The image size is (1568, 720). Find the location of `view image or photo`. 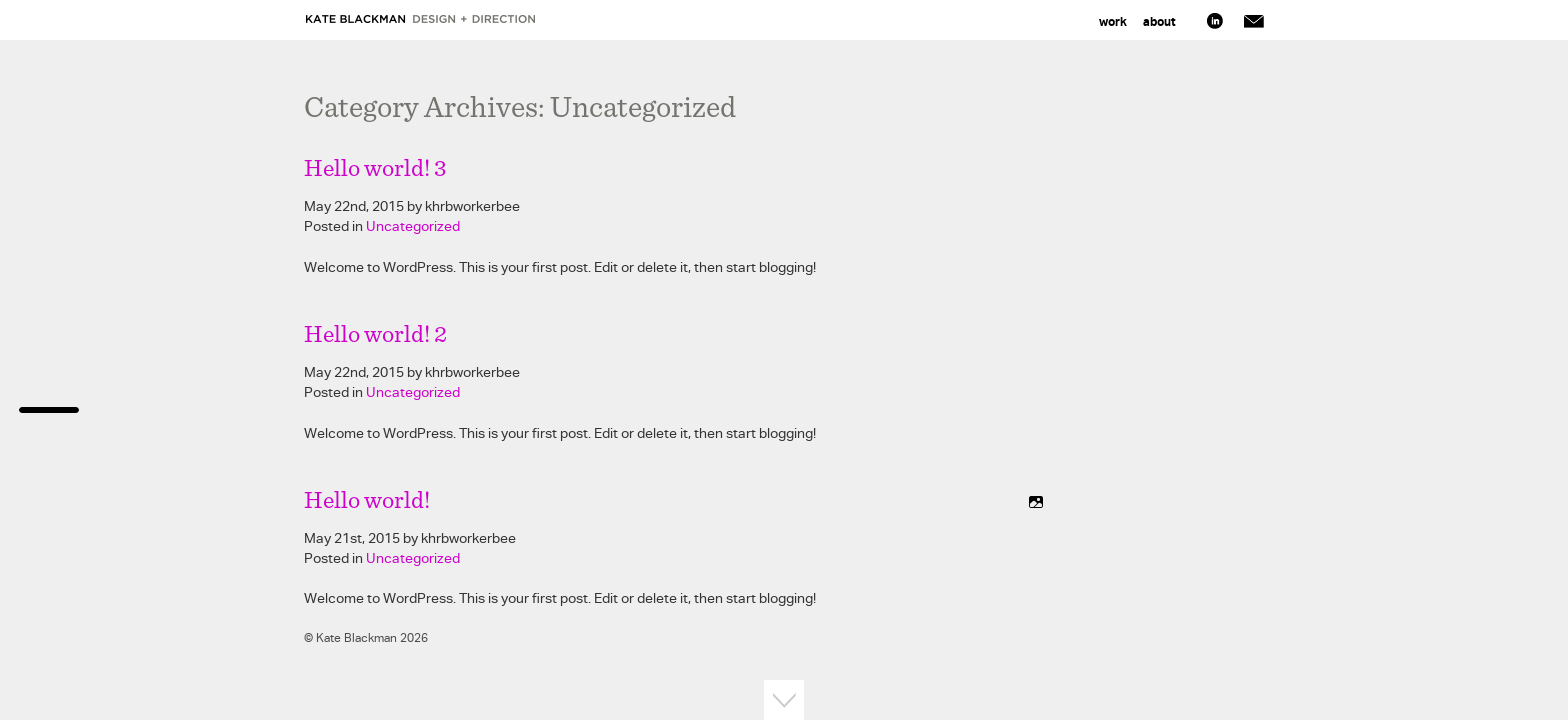

view image or photo is located at coordinates (1036, 502).